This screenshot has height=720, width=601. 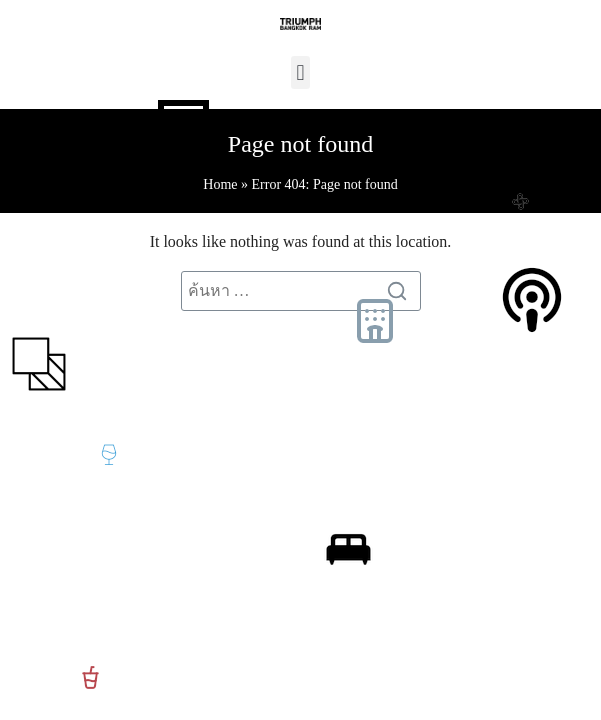 What do you see at coordinates (532, 300) in the screenshot?
I see `access podcast library` at bounding box center [532, 300].